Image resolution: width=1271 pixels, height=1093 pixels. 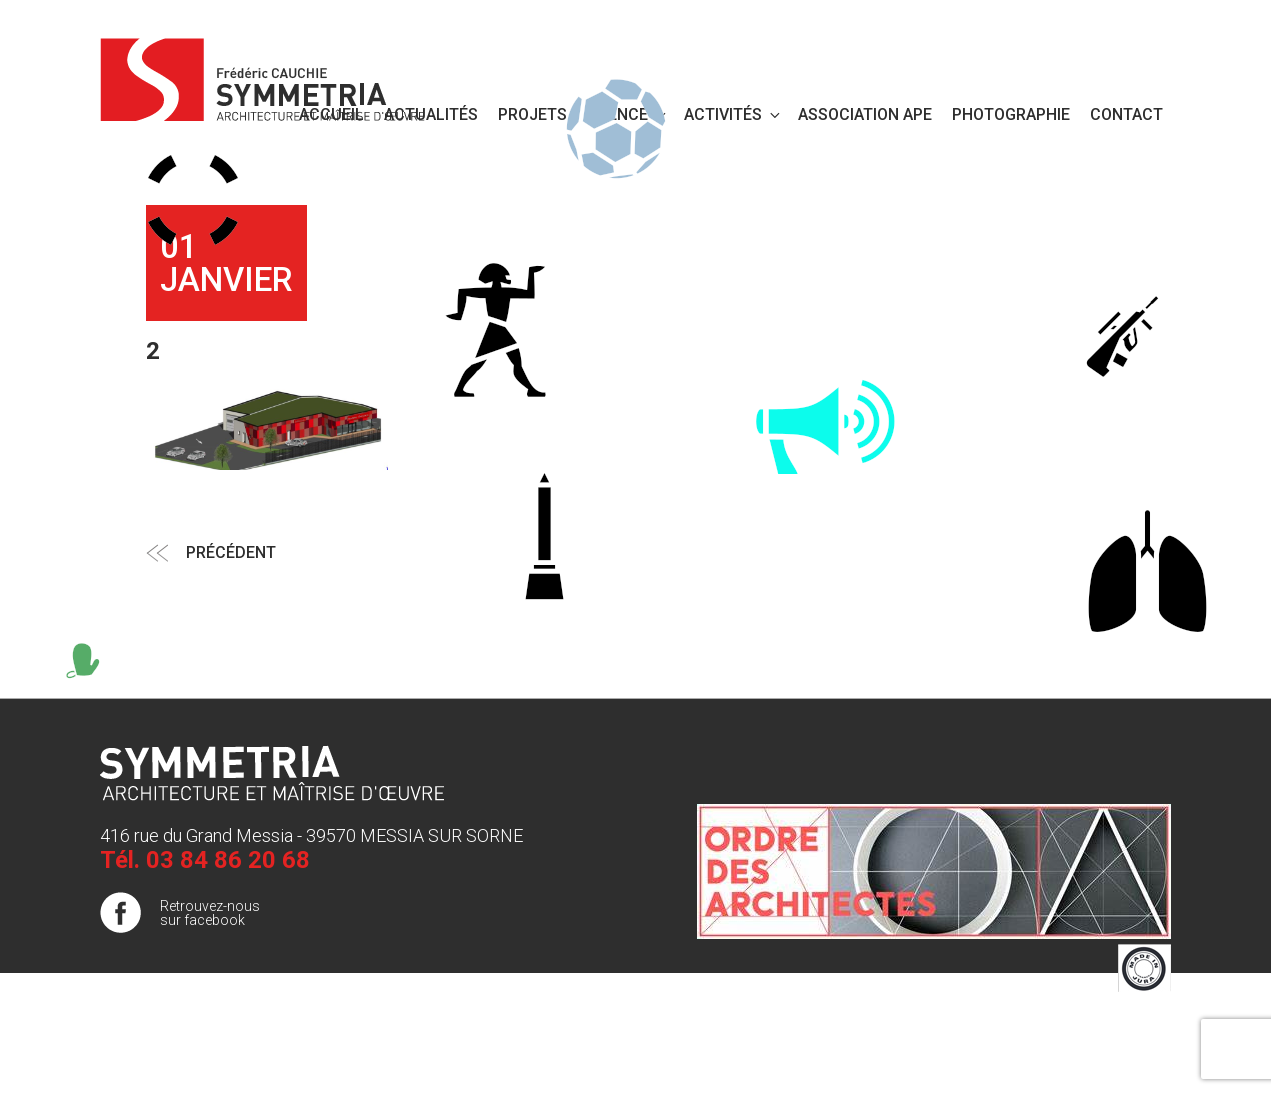 What do you see at coordinates (544, 536) in the screenshot?
I see `indicates a monument or landmark location` at bounding box center [544, 536].